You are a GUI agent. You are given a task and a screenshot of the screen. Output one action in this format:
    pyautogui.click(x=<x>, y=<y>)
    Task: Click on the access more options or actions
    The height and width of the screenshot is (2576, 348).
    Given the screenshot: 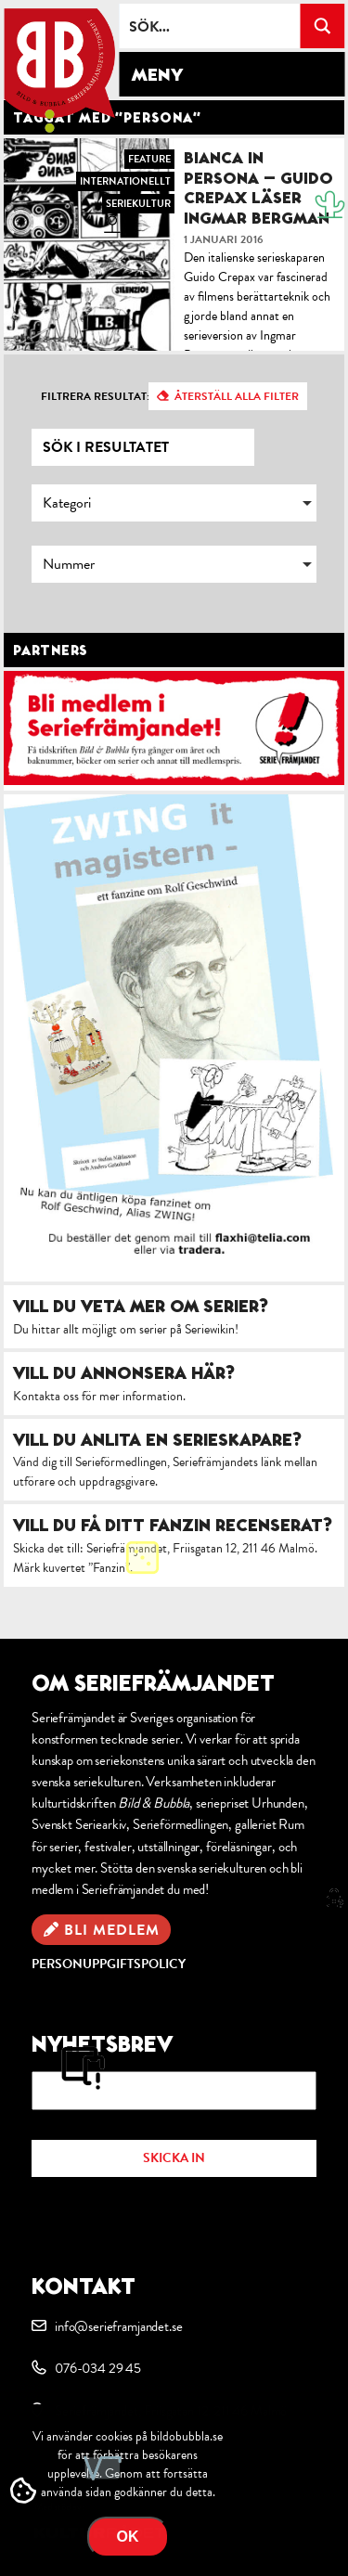 What is the action you would take?
    pyautogui.click(x=49, y=121)
    